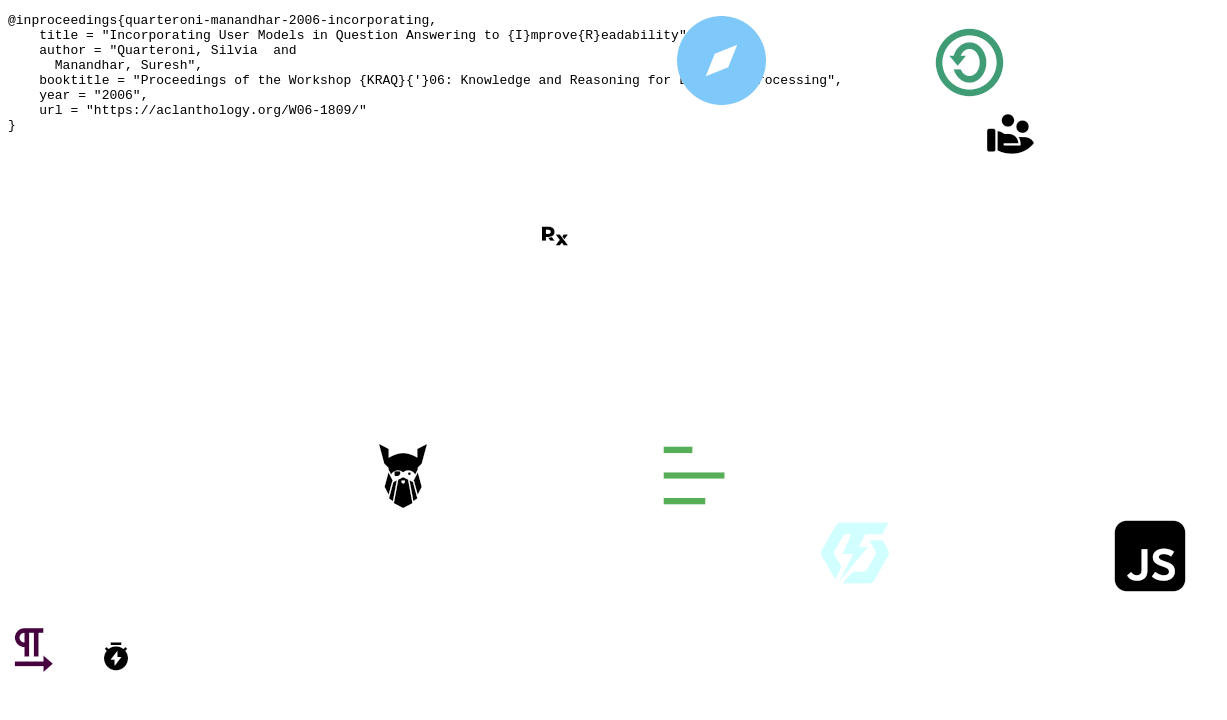 This screenshot has width=1227, height=720. What do you see at coordinates (555, 236) in the screenshot?
I see `open Reactive Resume app` at bounding box center [555, 236].